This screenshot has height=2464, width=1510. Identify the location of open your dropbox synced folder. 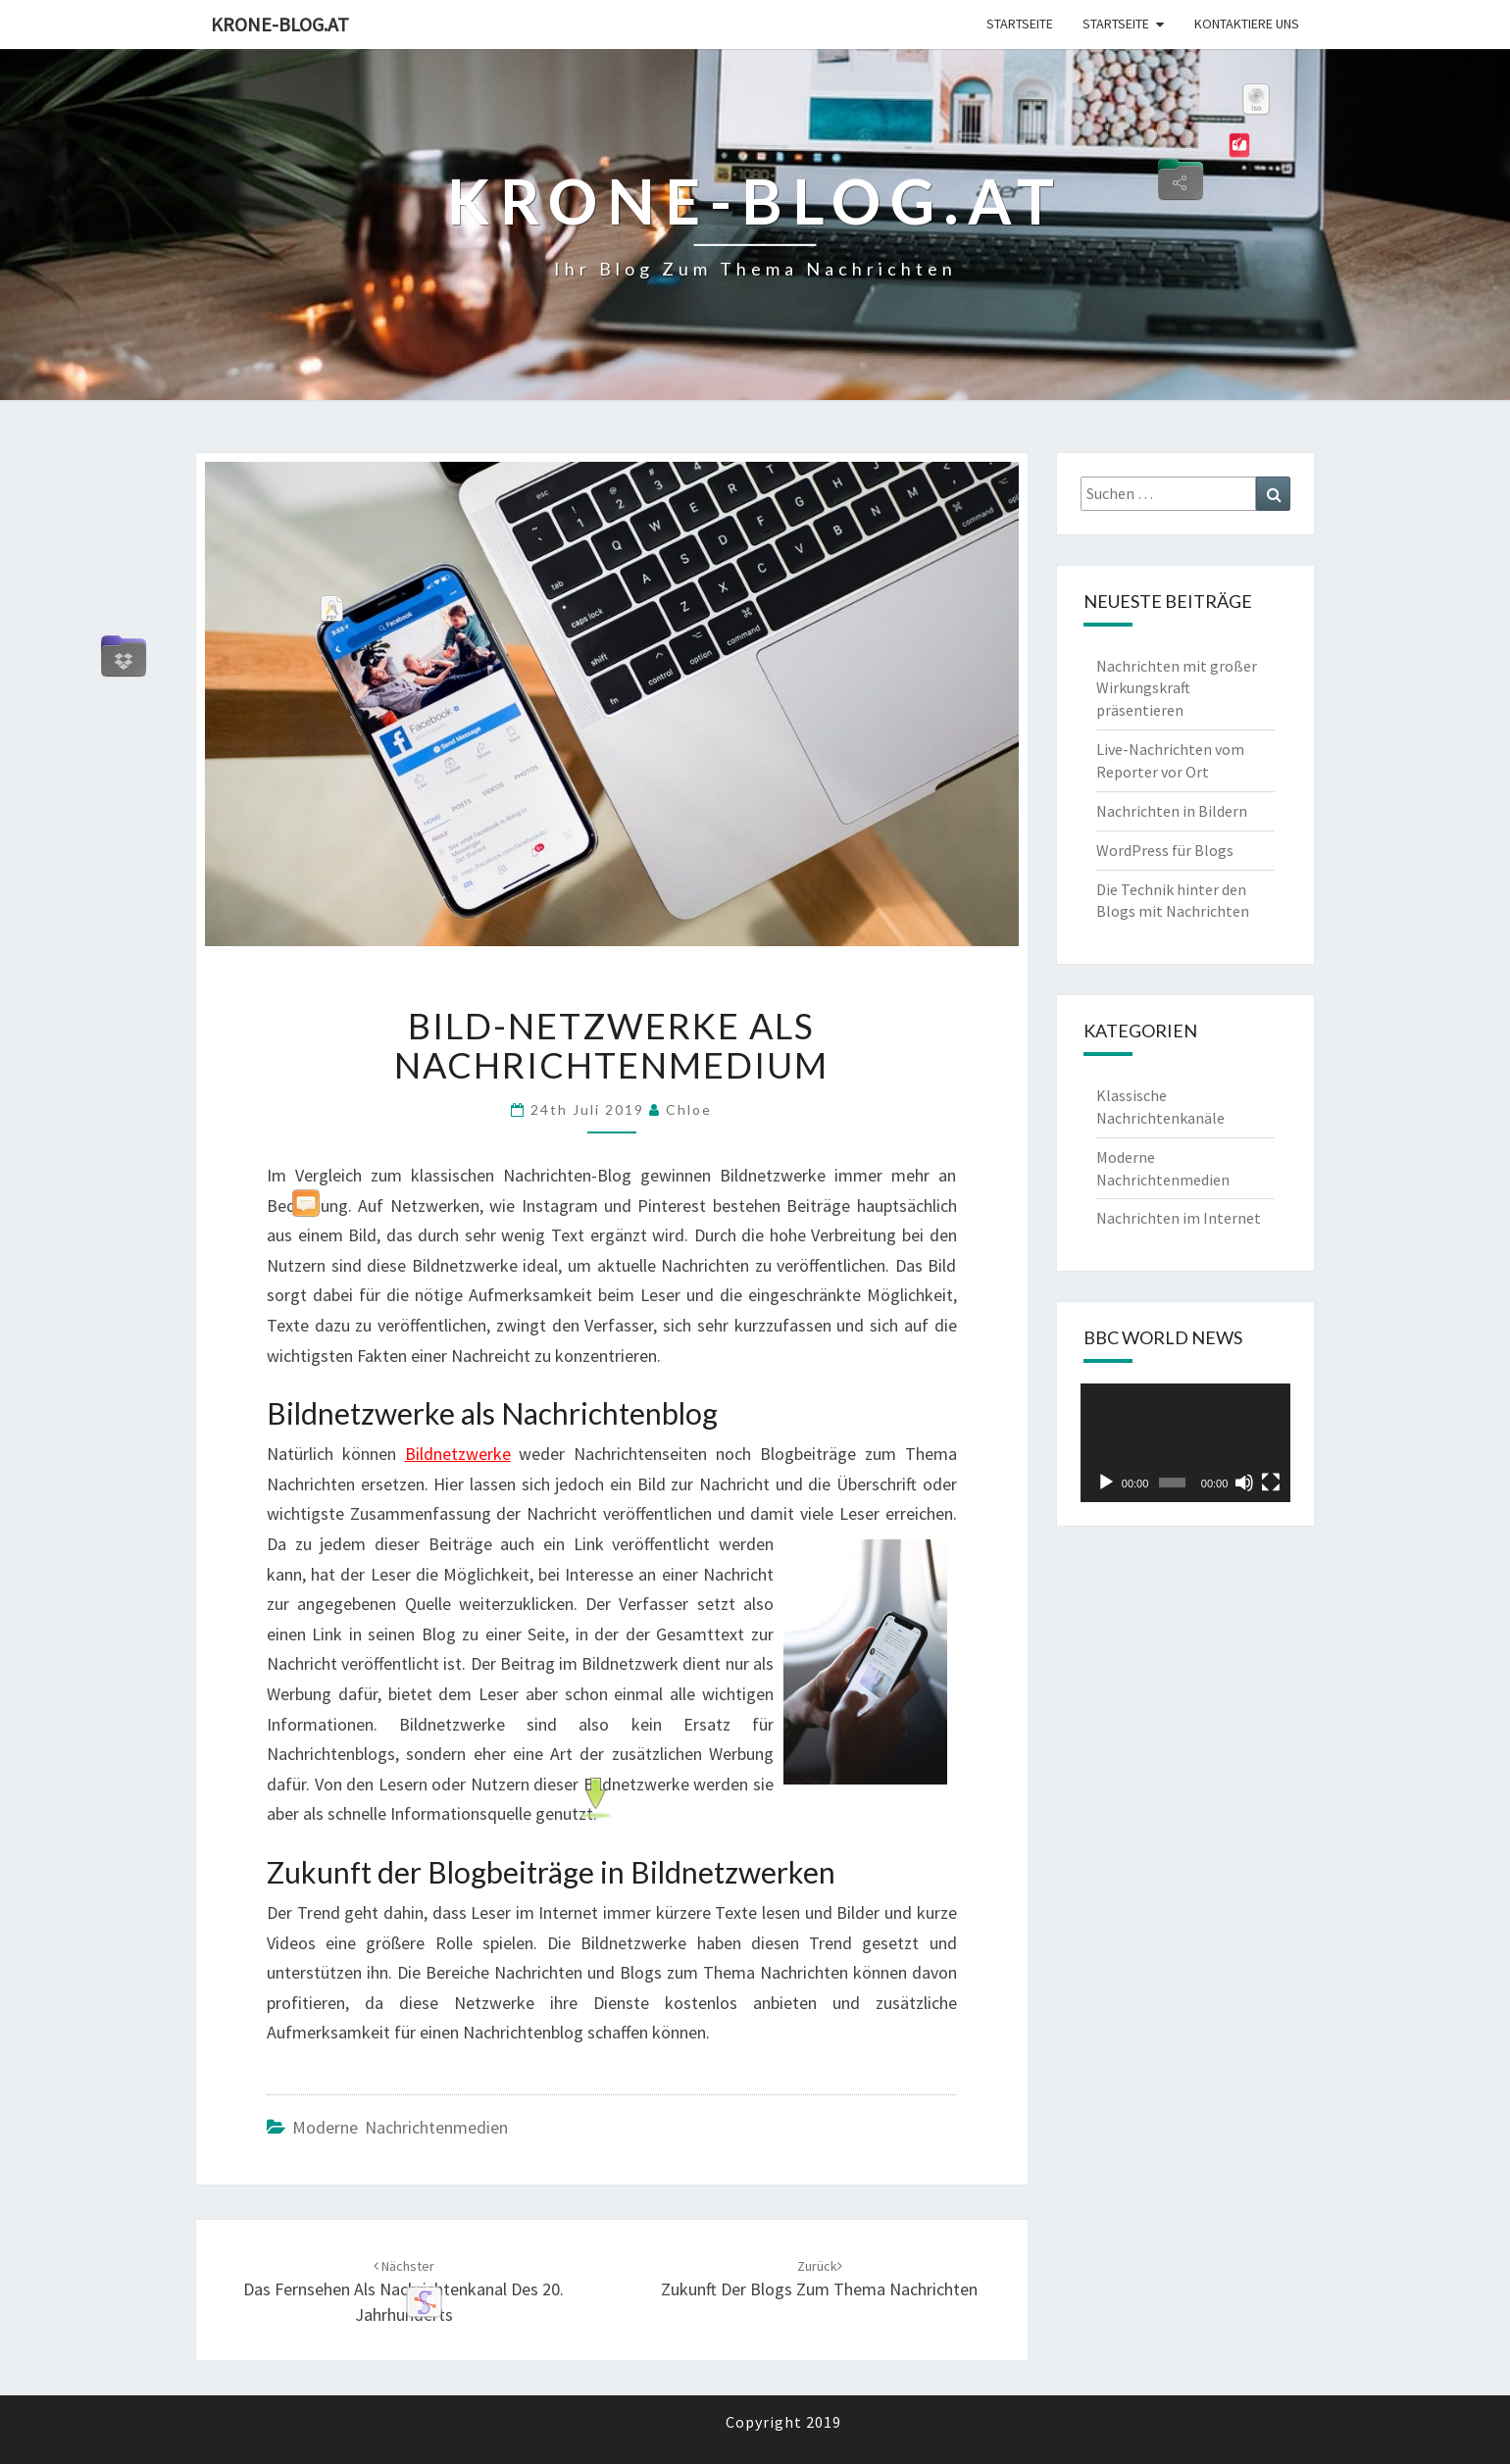
(124, 656).